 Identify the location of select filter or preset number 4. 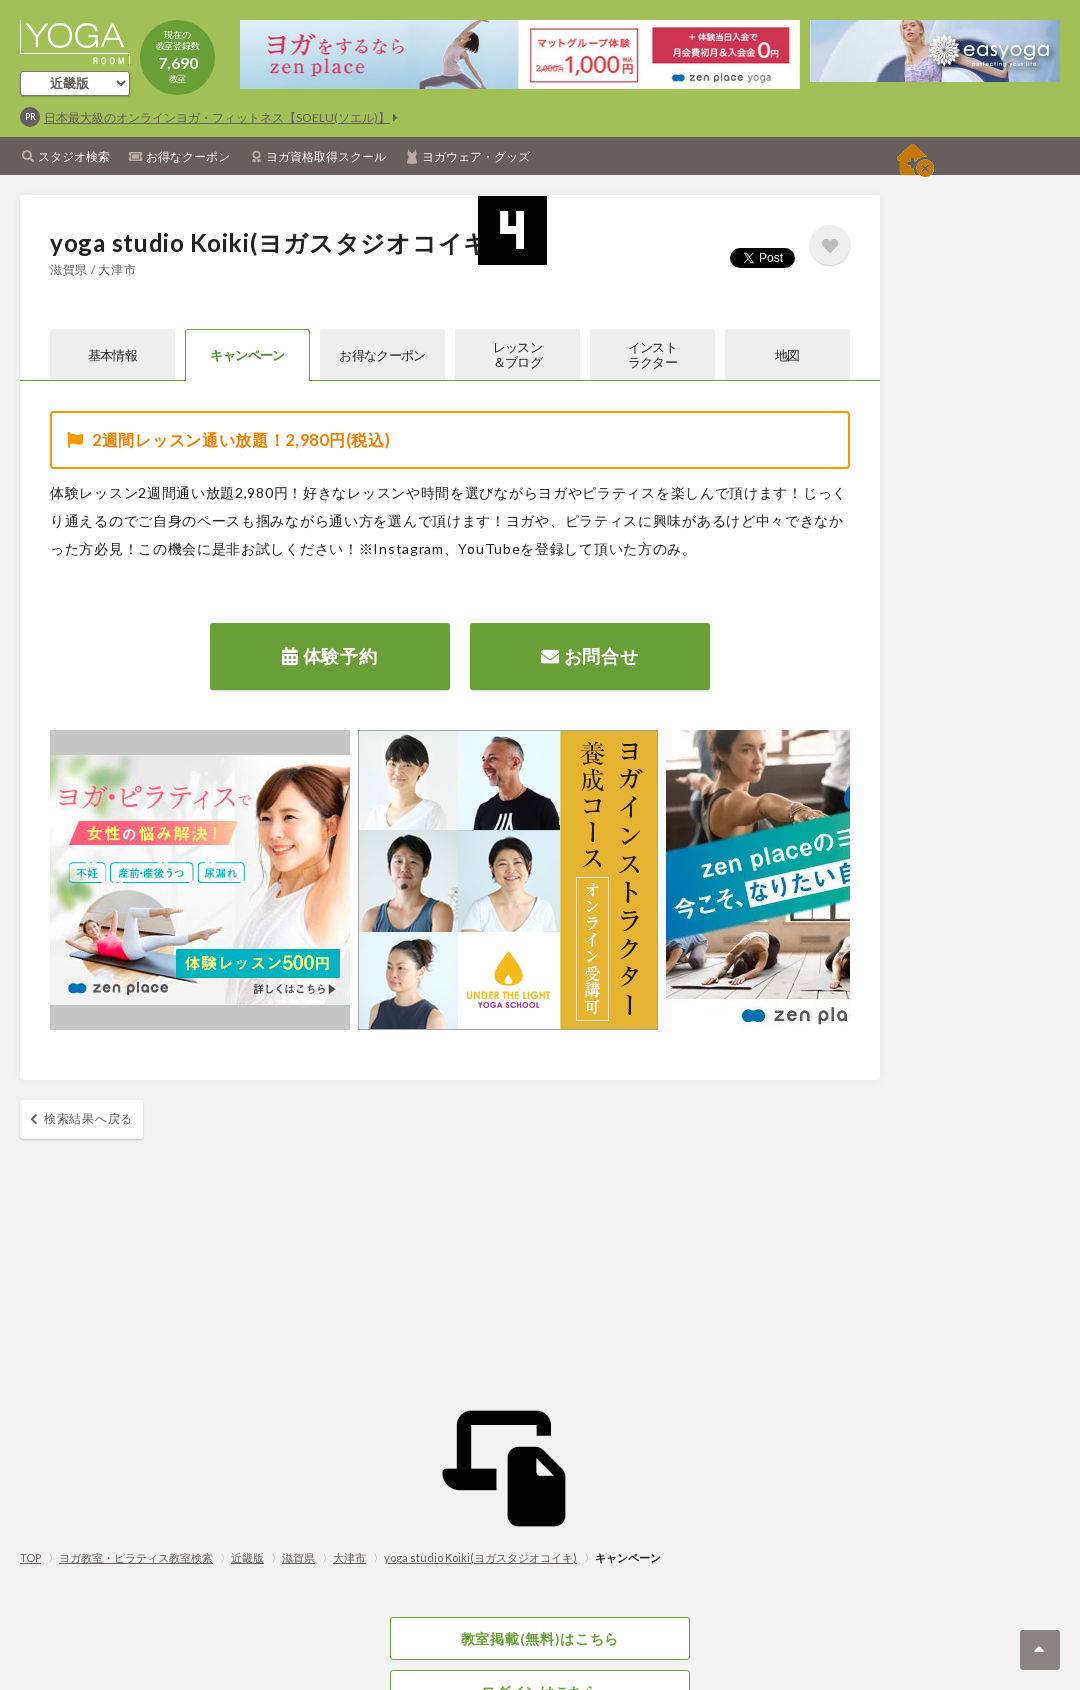
(512, 230).